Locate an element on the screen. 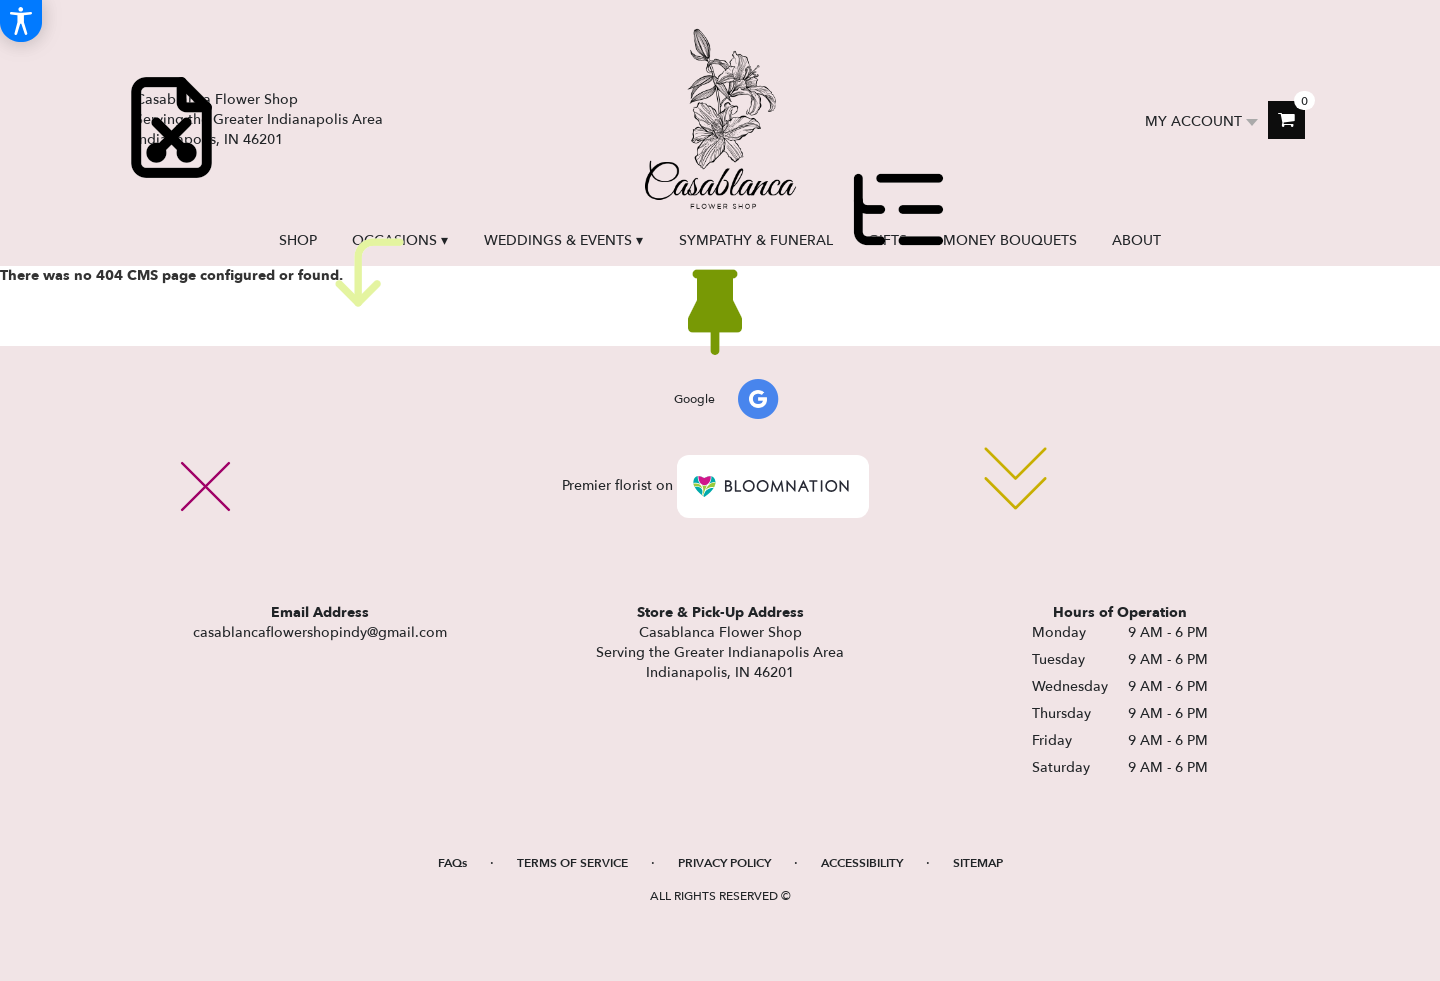 The image size is (1440, 981). pinned item or content is located at coordinates (715, 310).